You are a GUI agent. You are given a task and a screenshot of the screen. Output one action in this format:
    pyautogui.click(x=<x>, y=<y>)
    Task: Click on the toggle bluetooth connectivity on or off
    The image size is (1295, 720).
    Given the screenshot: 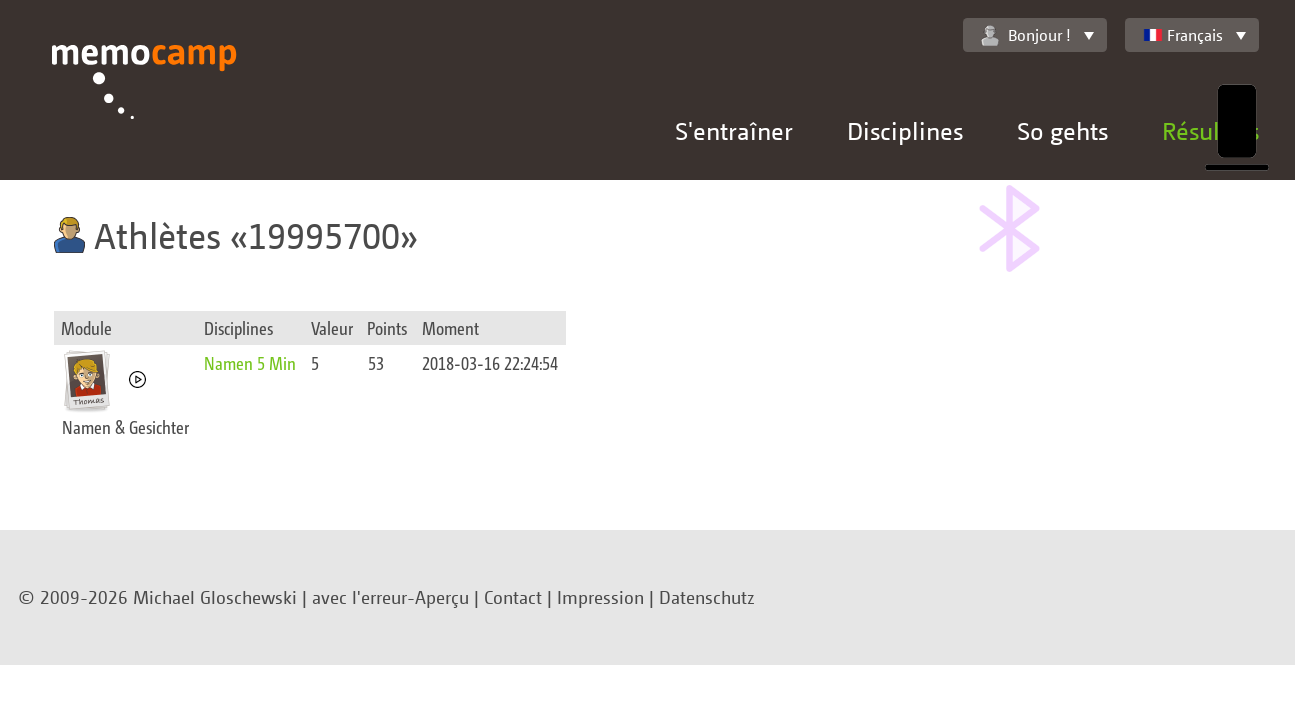 What is the action you would take?
    pyautogui.click(x=1009, y=228)
    